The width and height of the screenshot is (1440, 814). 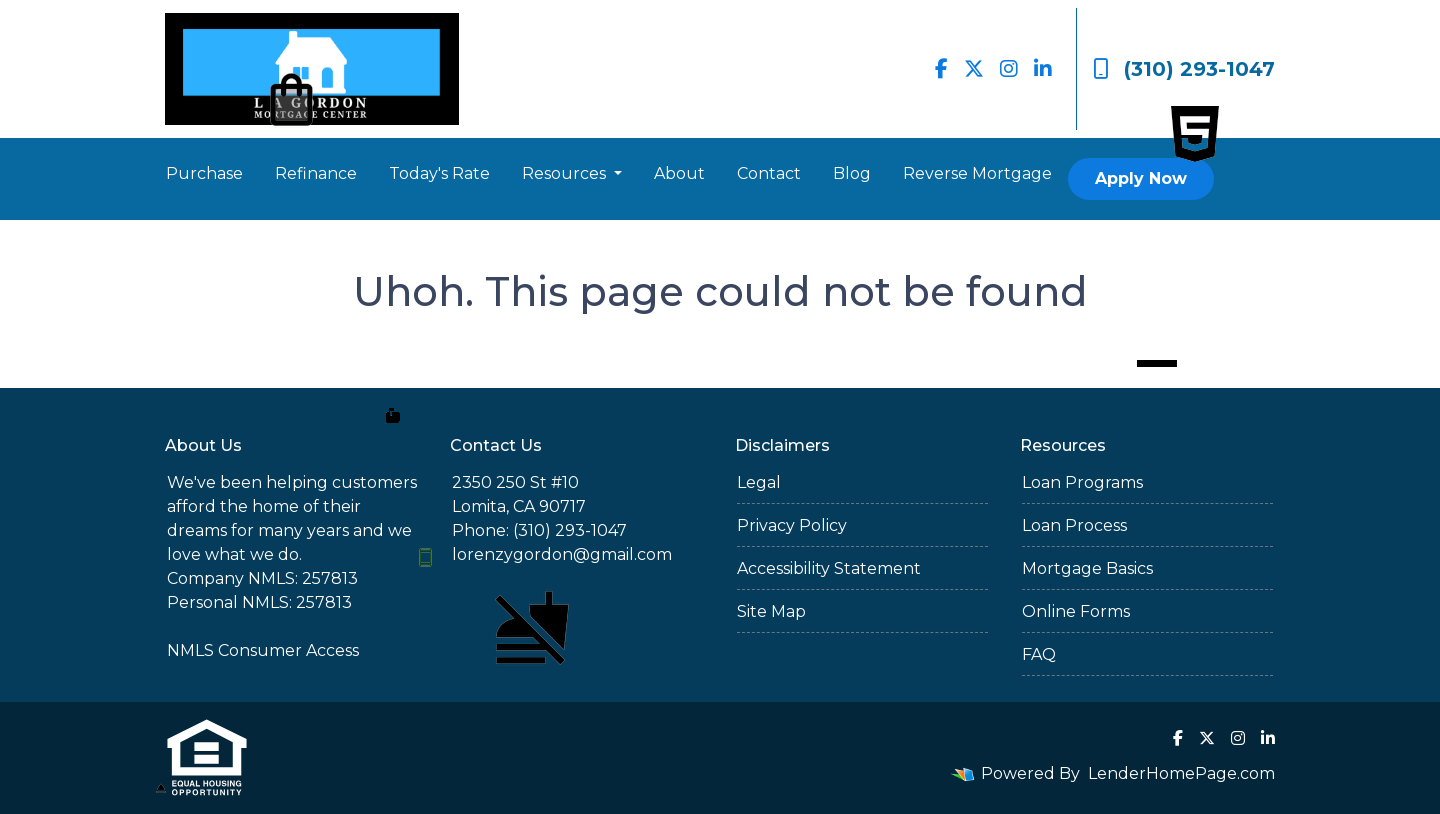 What do you see at coordinates (1157, 337) in the screenshot?
I see `minimize window to taskbar` at bounding box center [1157, 337].